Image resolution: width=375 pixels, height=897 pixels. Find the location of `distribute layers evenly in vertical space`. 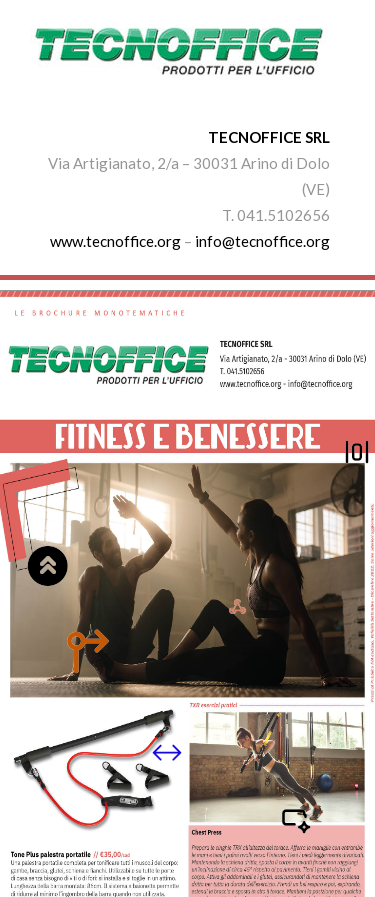

distribute layers evenly in vertical space is located at coordinates (357, 452).